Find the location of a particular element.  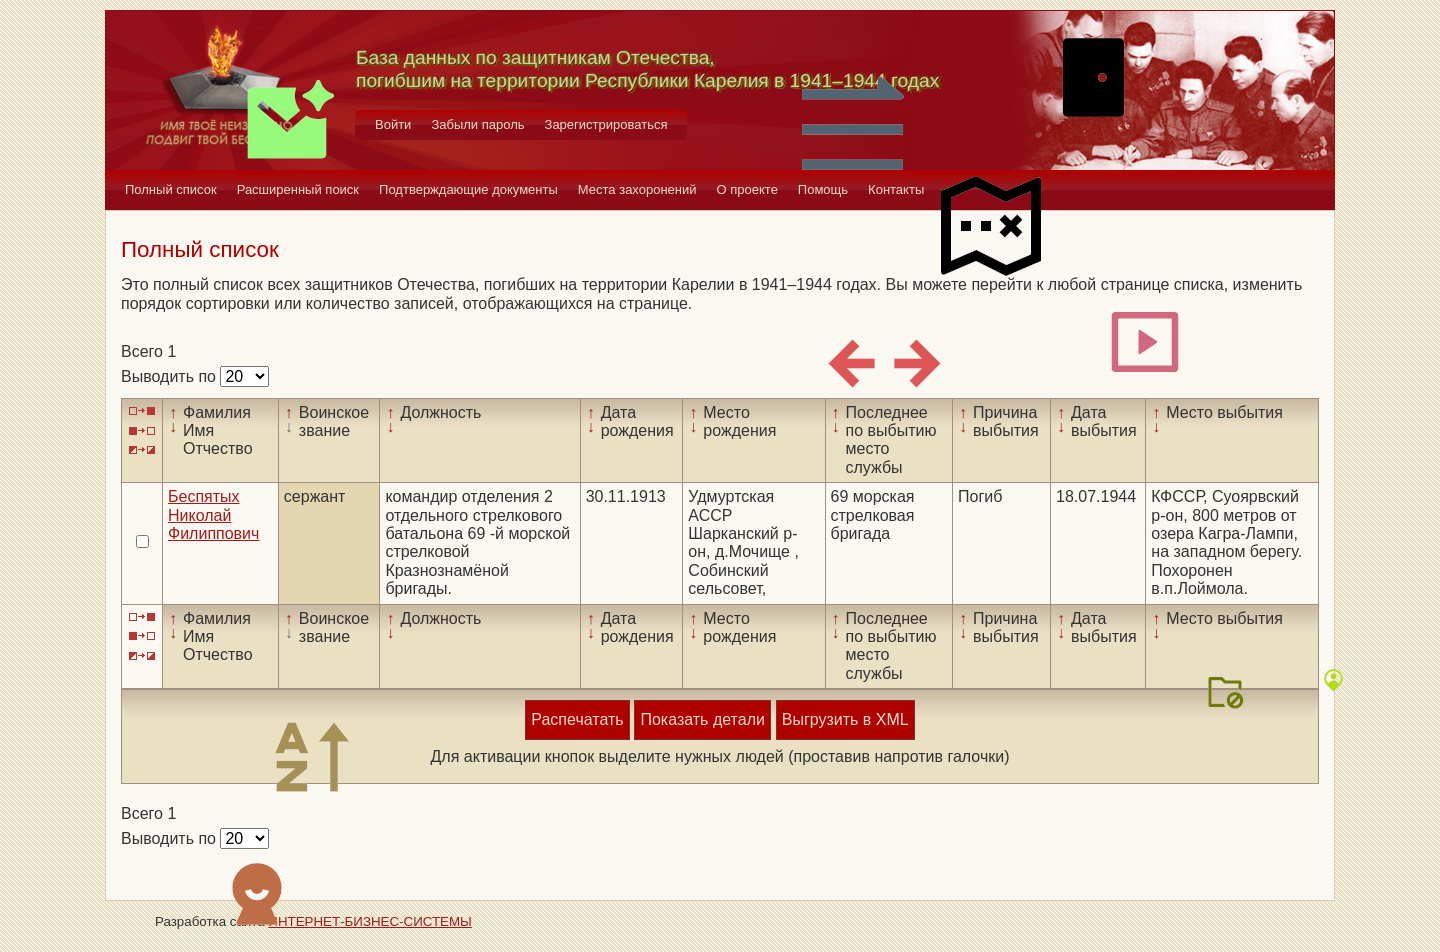

view treasure map or hidden location is located at coordinates (991, 226).